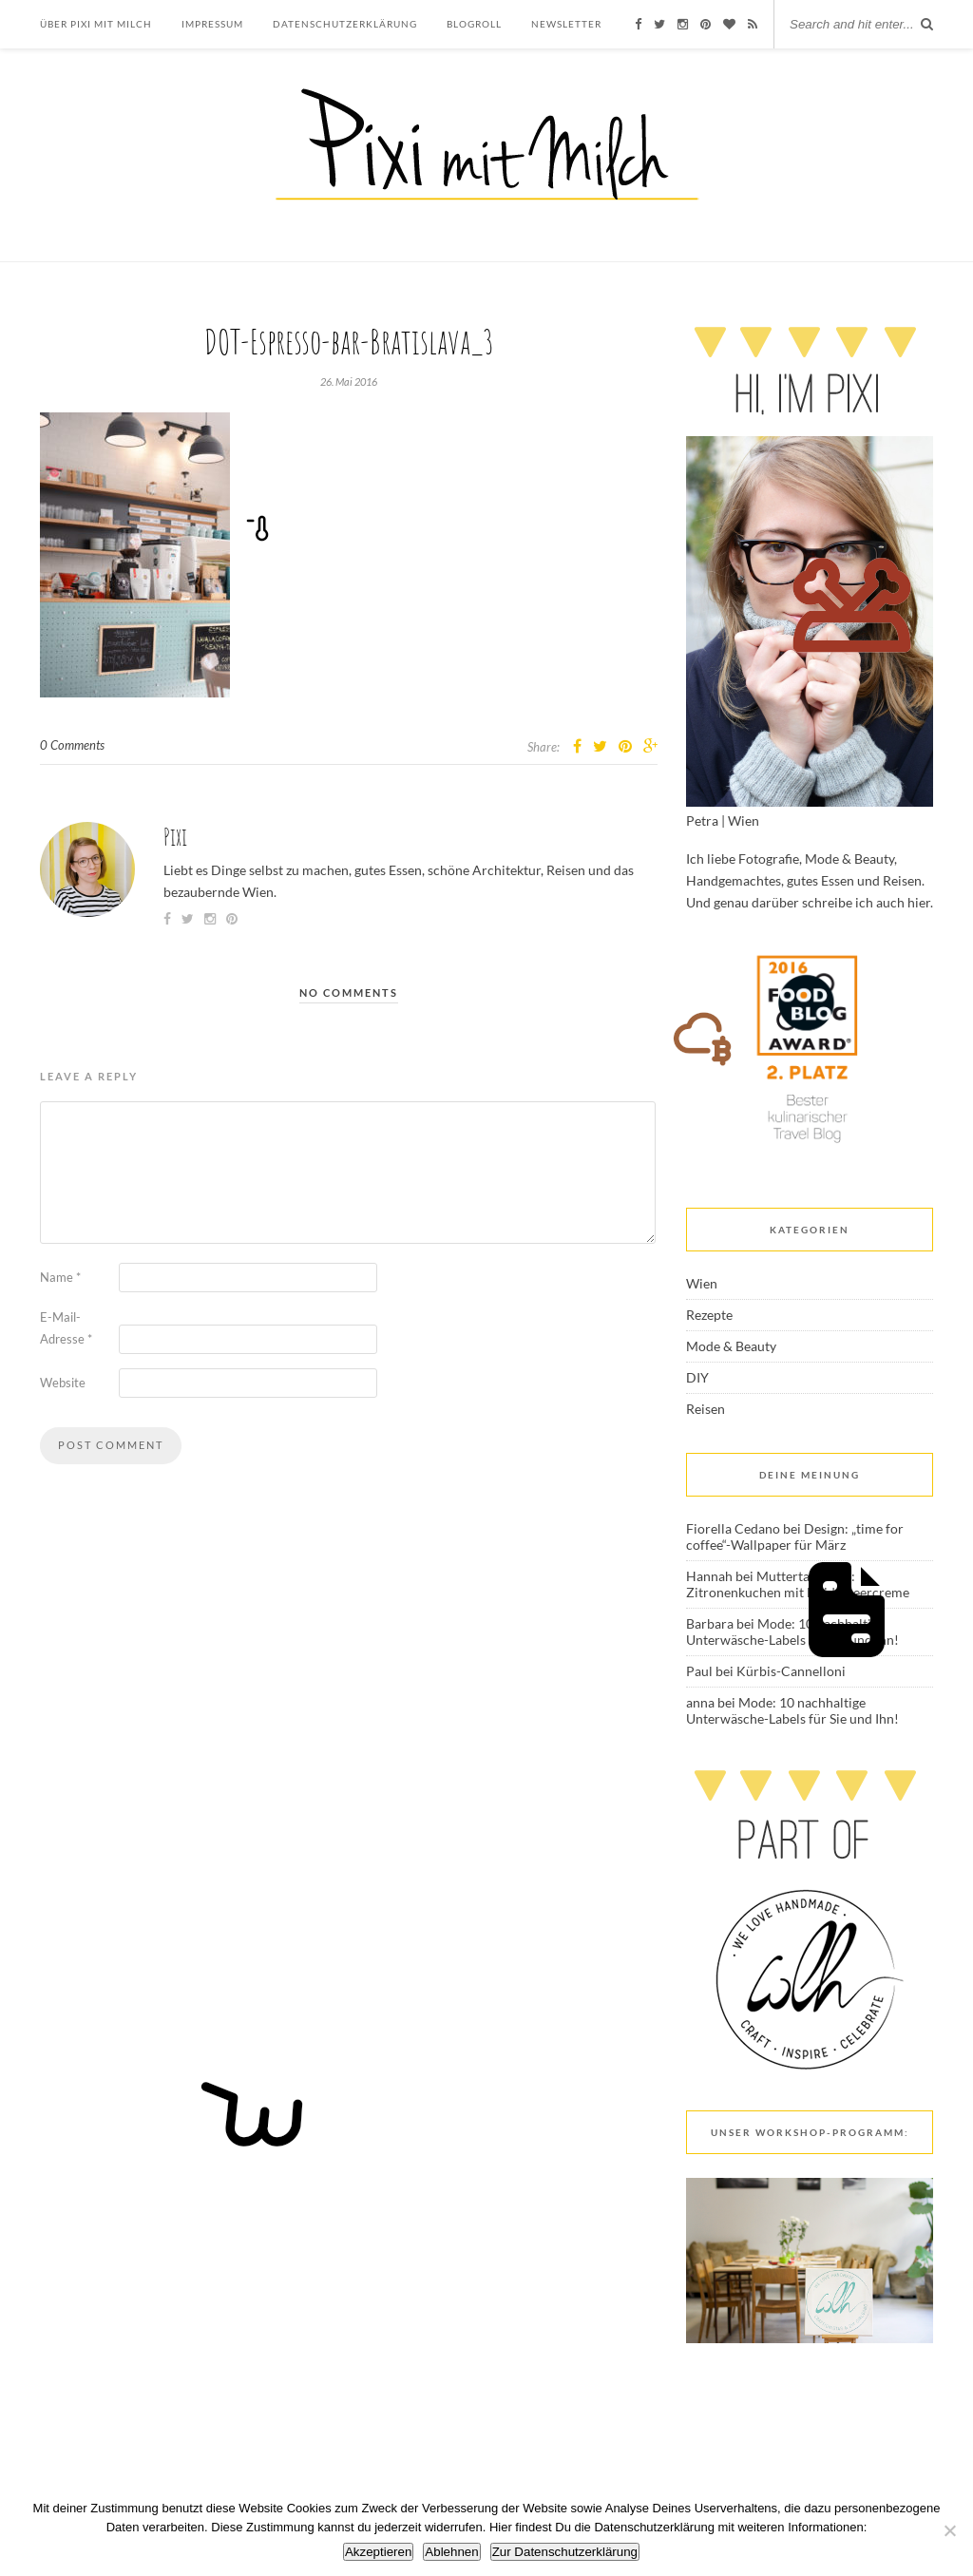  What do you see at coordinates (851, 599) in the screenshot?
I see `access pet feeding schedule` at bounding box center [851, 599].